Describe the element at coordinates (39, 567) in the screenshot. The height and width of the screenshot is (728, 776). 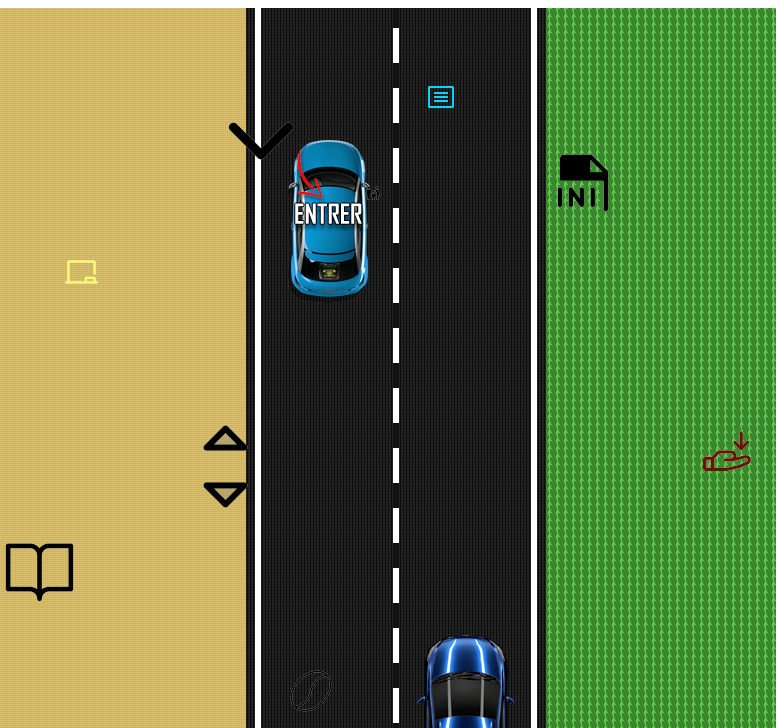
I see `open reading mode or e-reader` at that location.